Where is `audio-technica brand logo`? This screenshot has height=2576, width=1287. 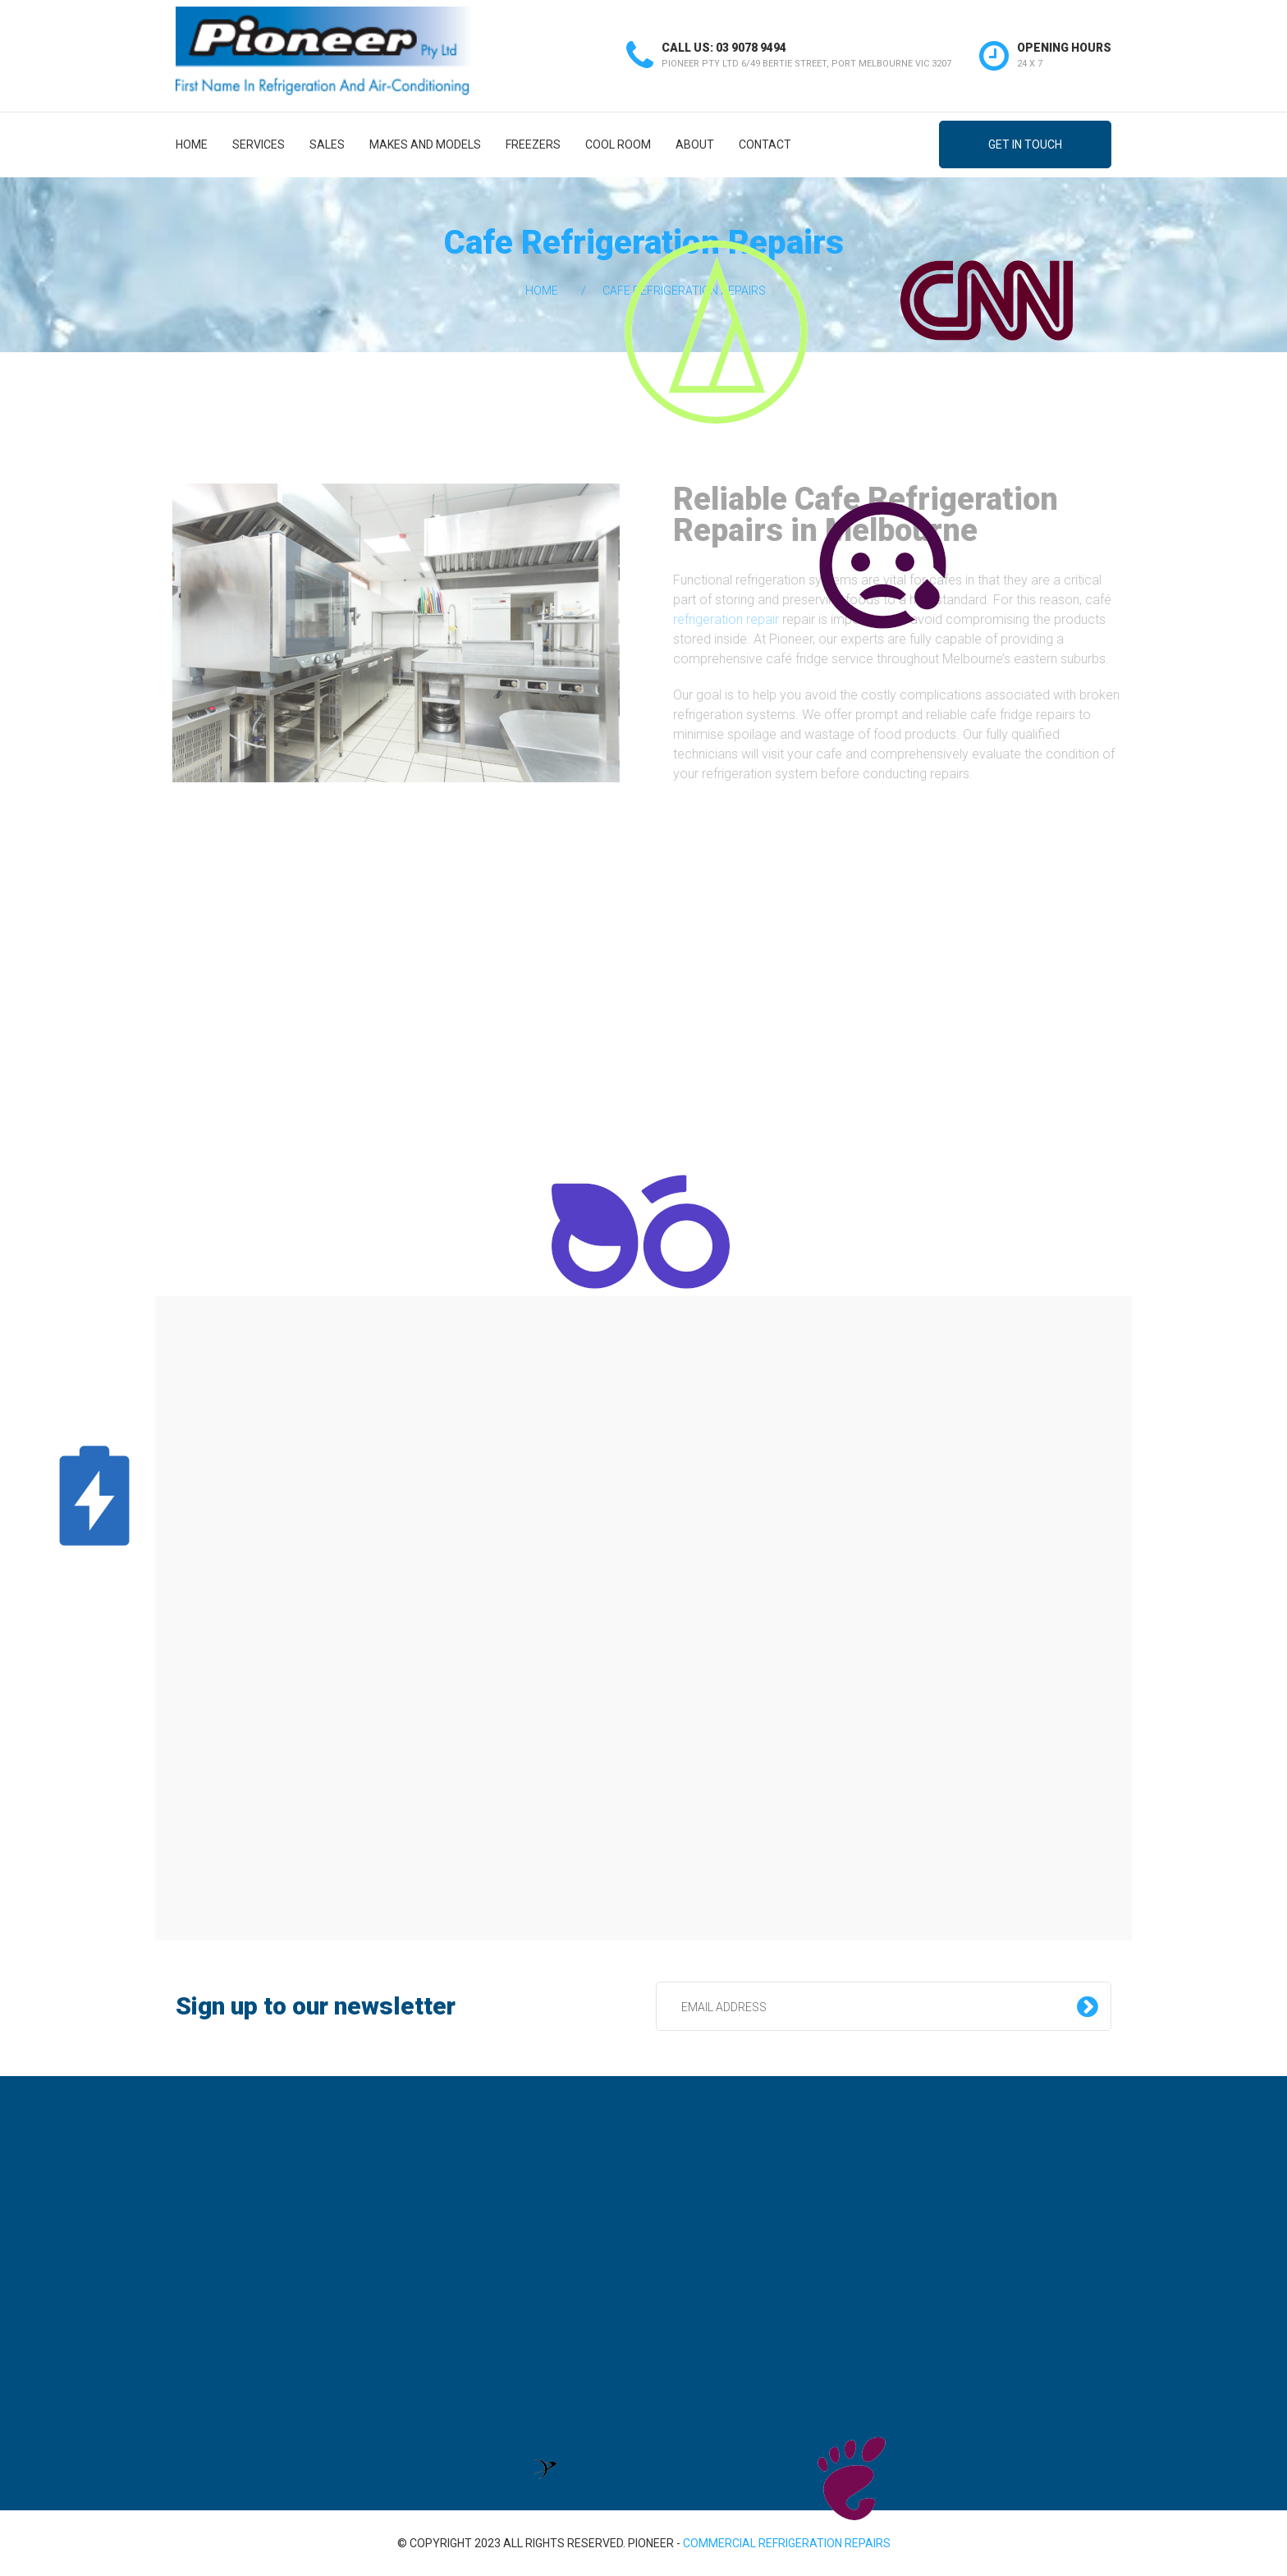
audio-technica brand logo is located at coordinates (716, 332).